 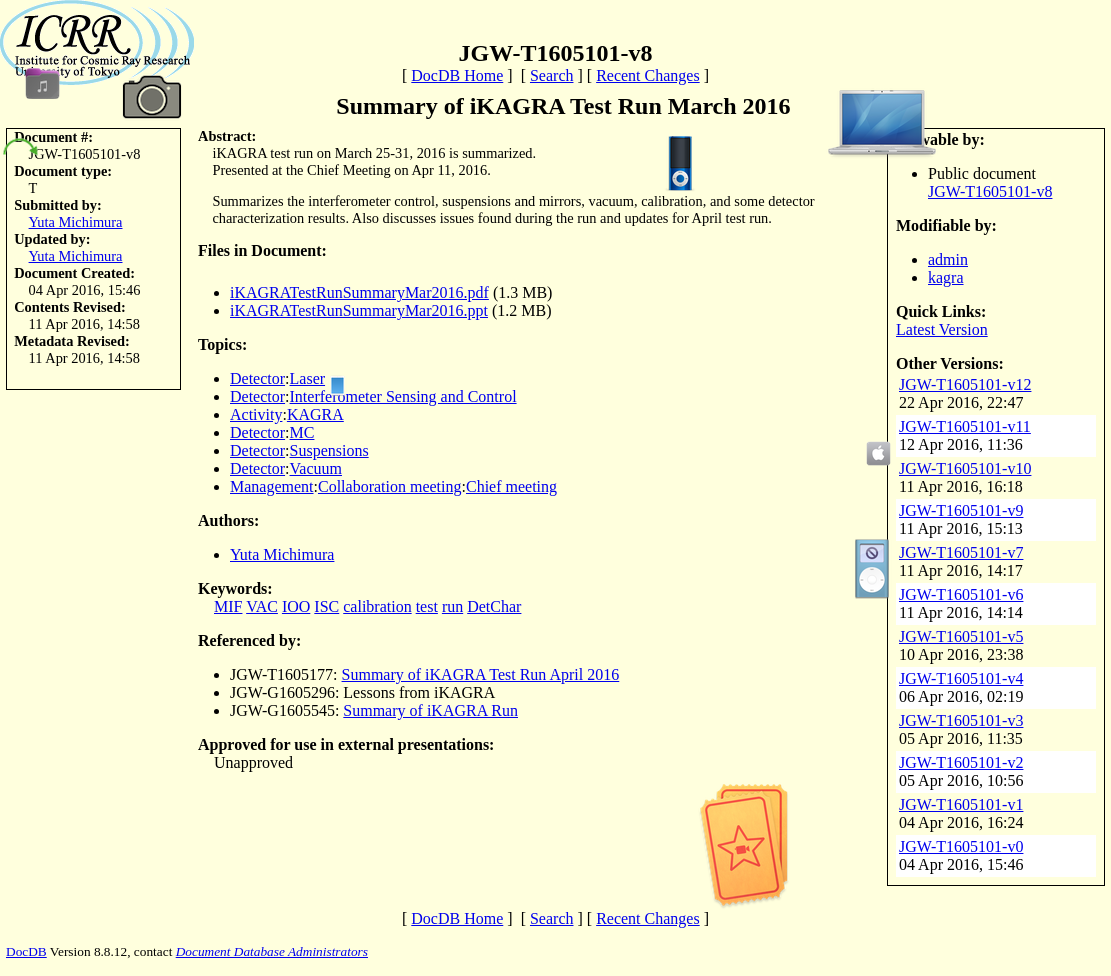 What do you see at coordinates (19, 146) in the screenshot?
I see `redo the last undone action` at bounding box center [19, 146].